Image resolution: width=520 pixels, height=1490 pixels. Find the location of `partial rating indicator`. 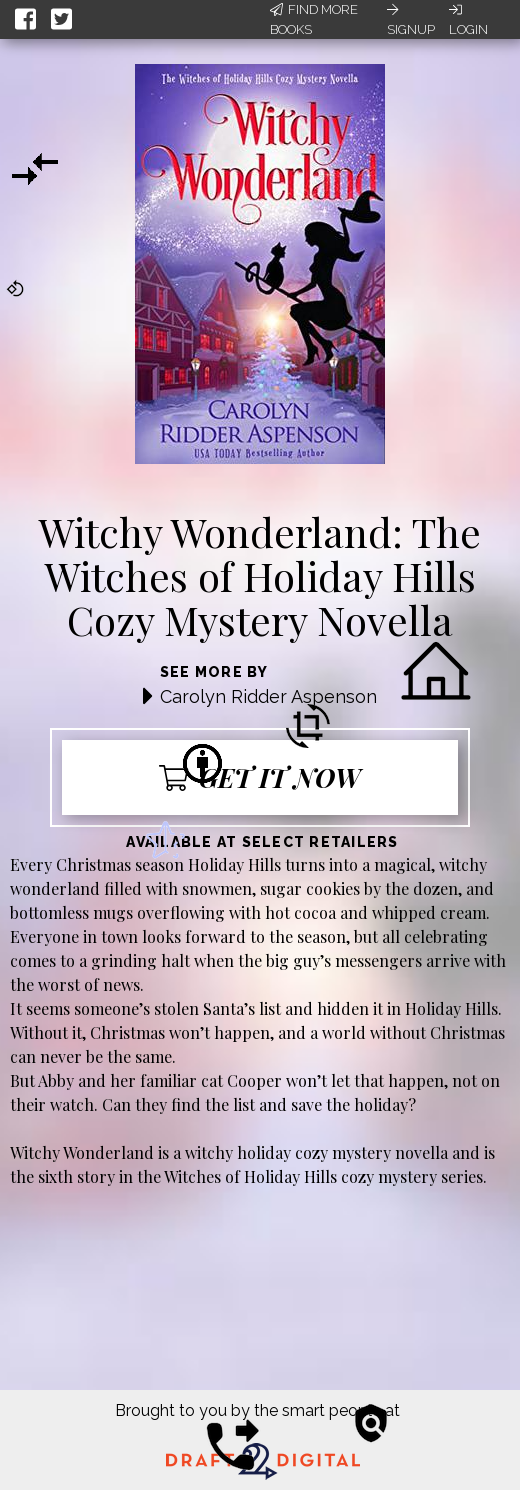

partial rating indicator is located at coordinates (165, 840).